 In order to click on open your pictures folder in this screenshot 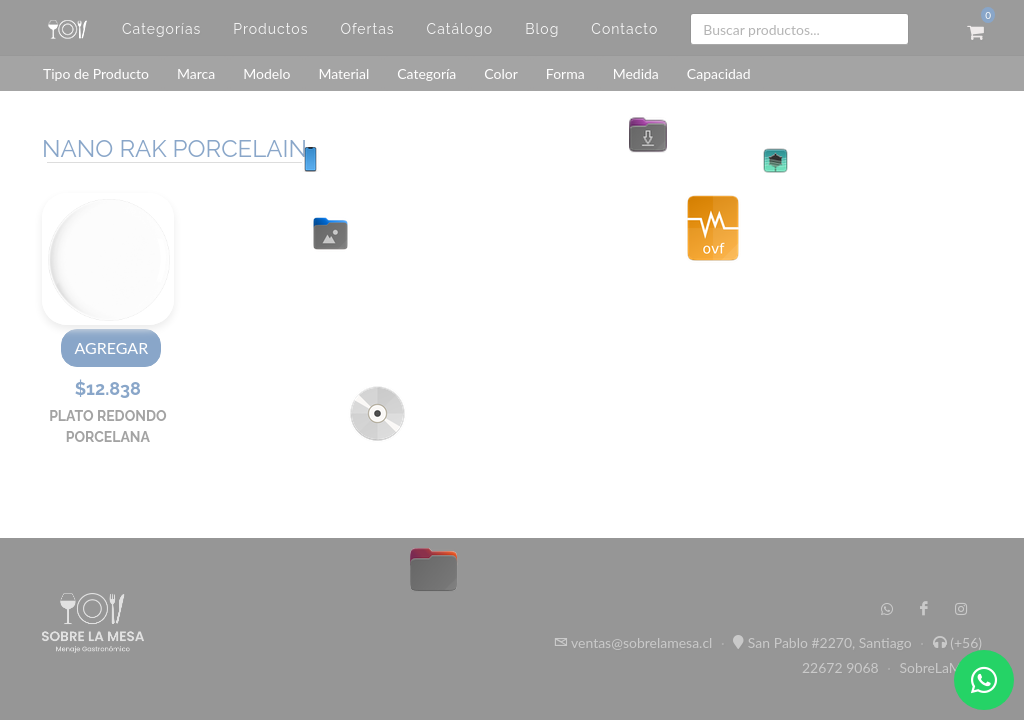, I will do `click(330, 233)`.